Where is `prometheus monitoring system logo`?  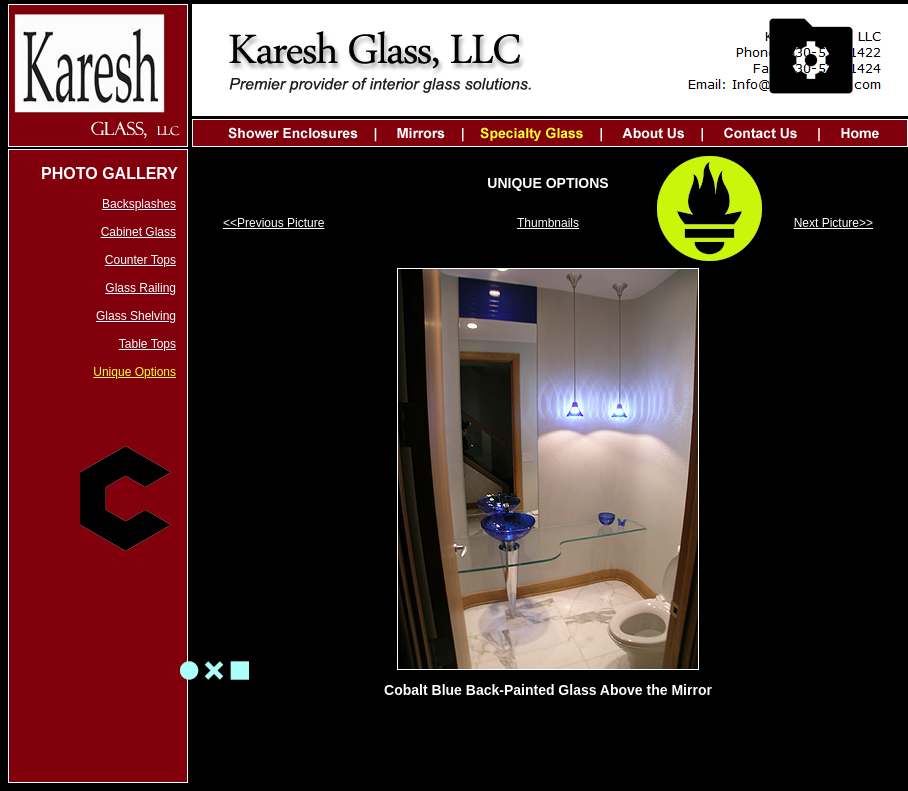 prometheus monitoring system logo is located at coordinates (709, 208).